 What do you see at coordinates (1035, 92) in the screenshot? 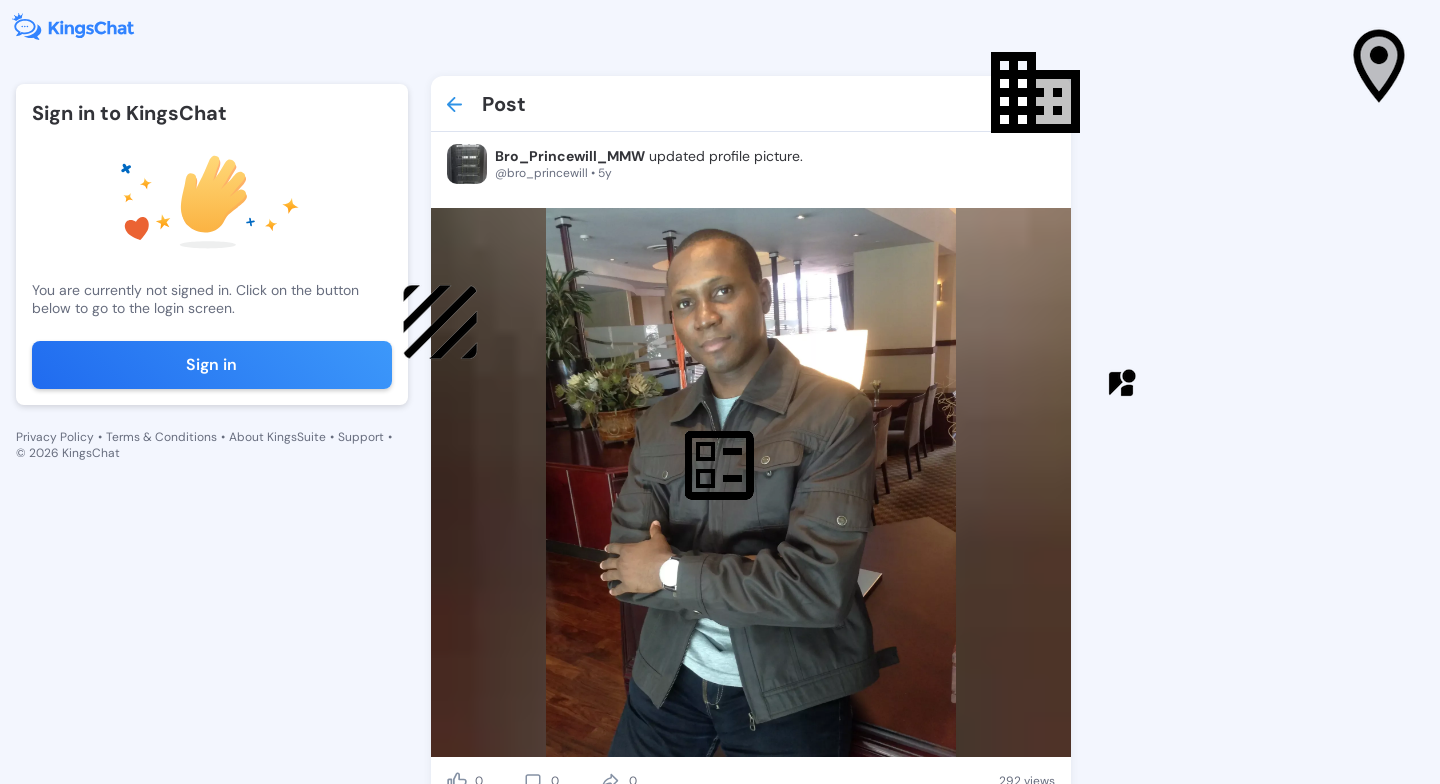
I see `view company or organization profile` at bounding box center [1035, 92].